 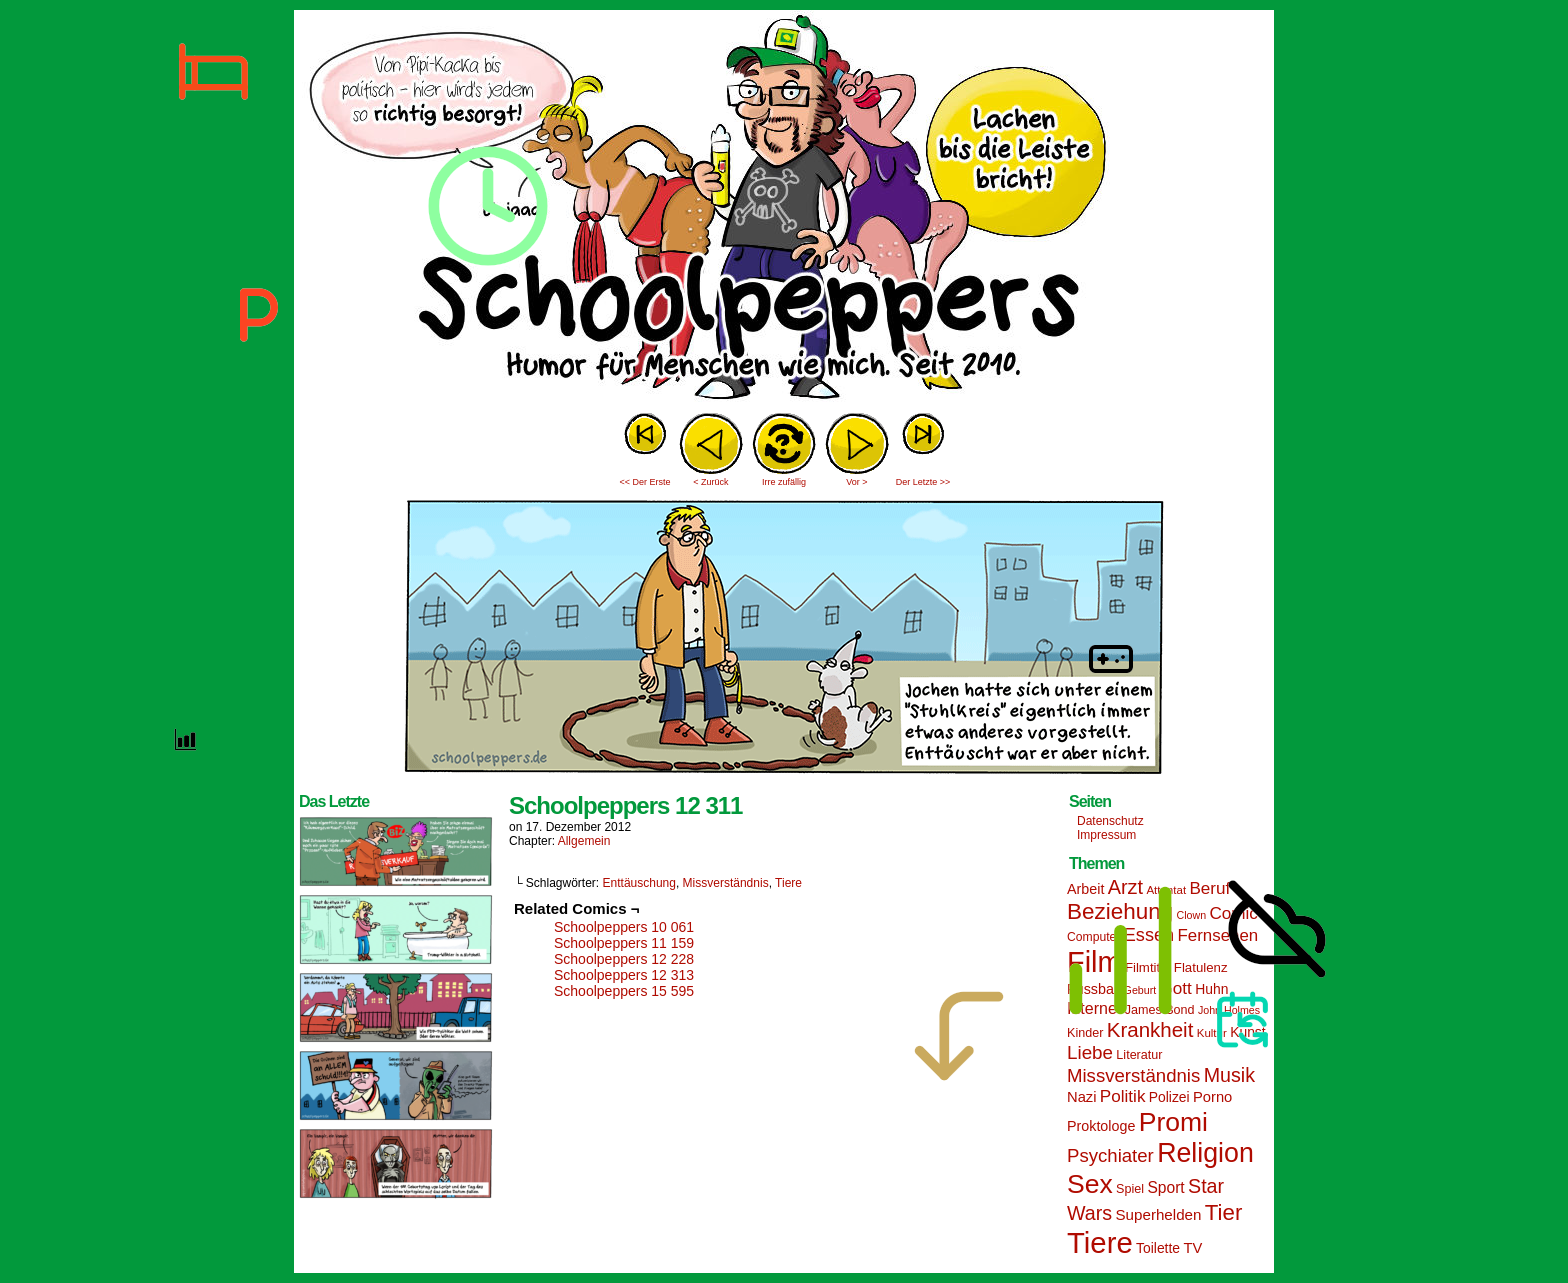 I want to click on view analytics or statistics, so click(x=185, y=739).